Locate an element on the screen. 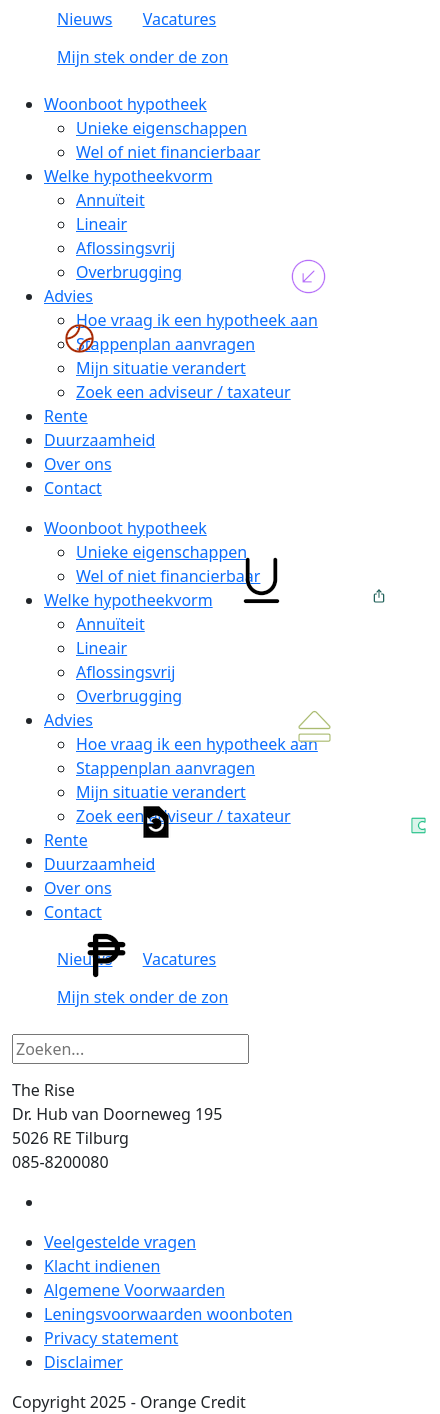 Image resolution: width=440 pixels, height=1414 pixels. navigate to previous or lower-left content is located at coordinates (308, 276).